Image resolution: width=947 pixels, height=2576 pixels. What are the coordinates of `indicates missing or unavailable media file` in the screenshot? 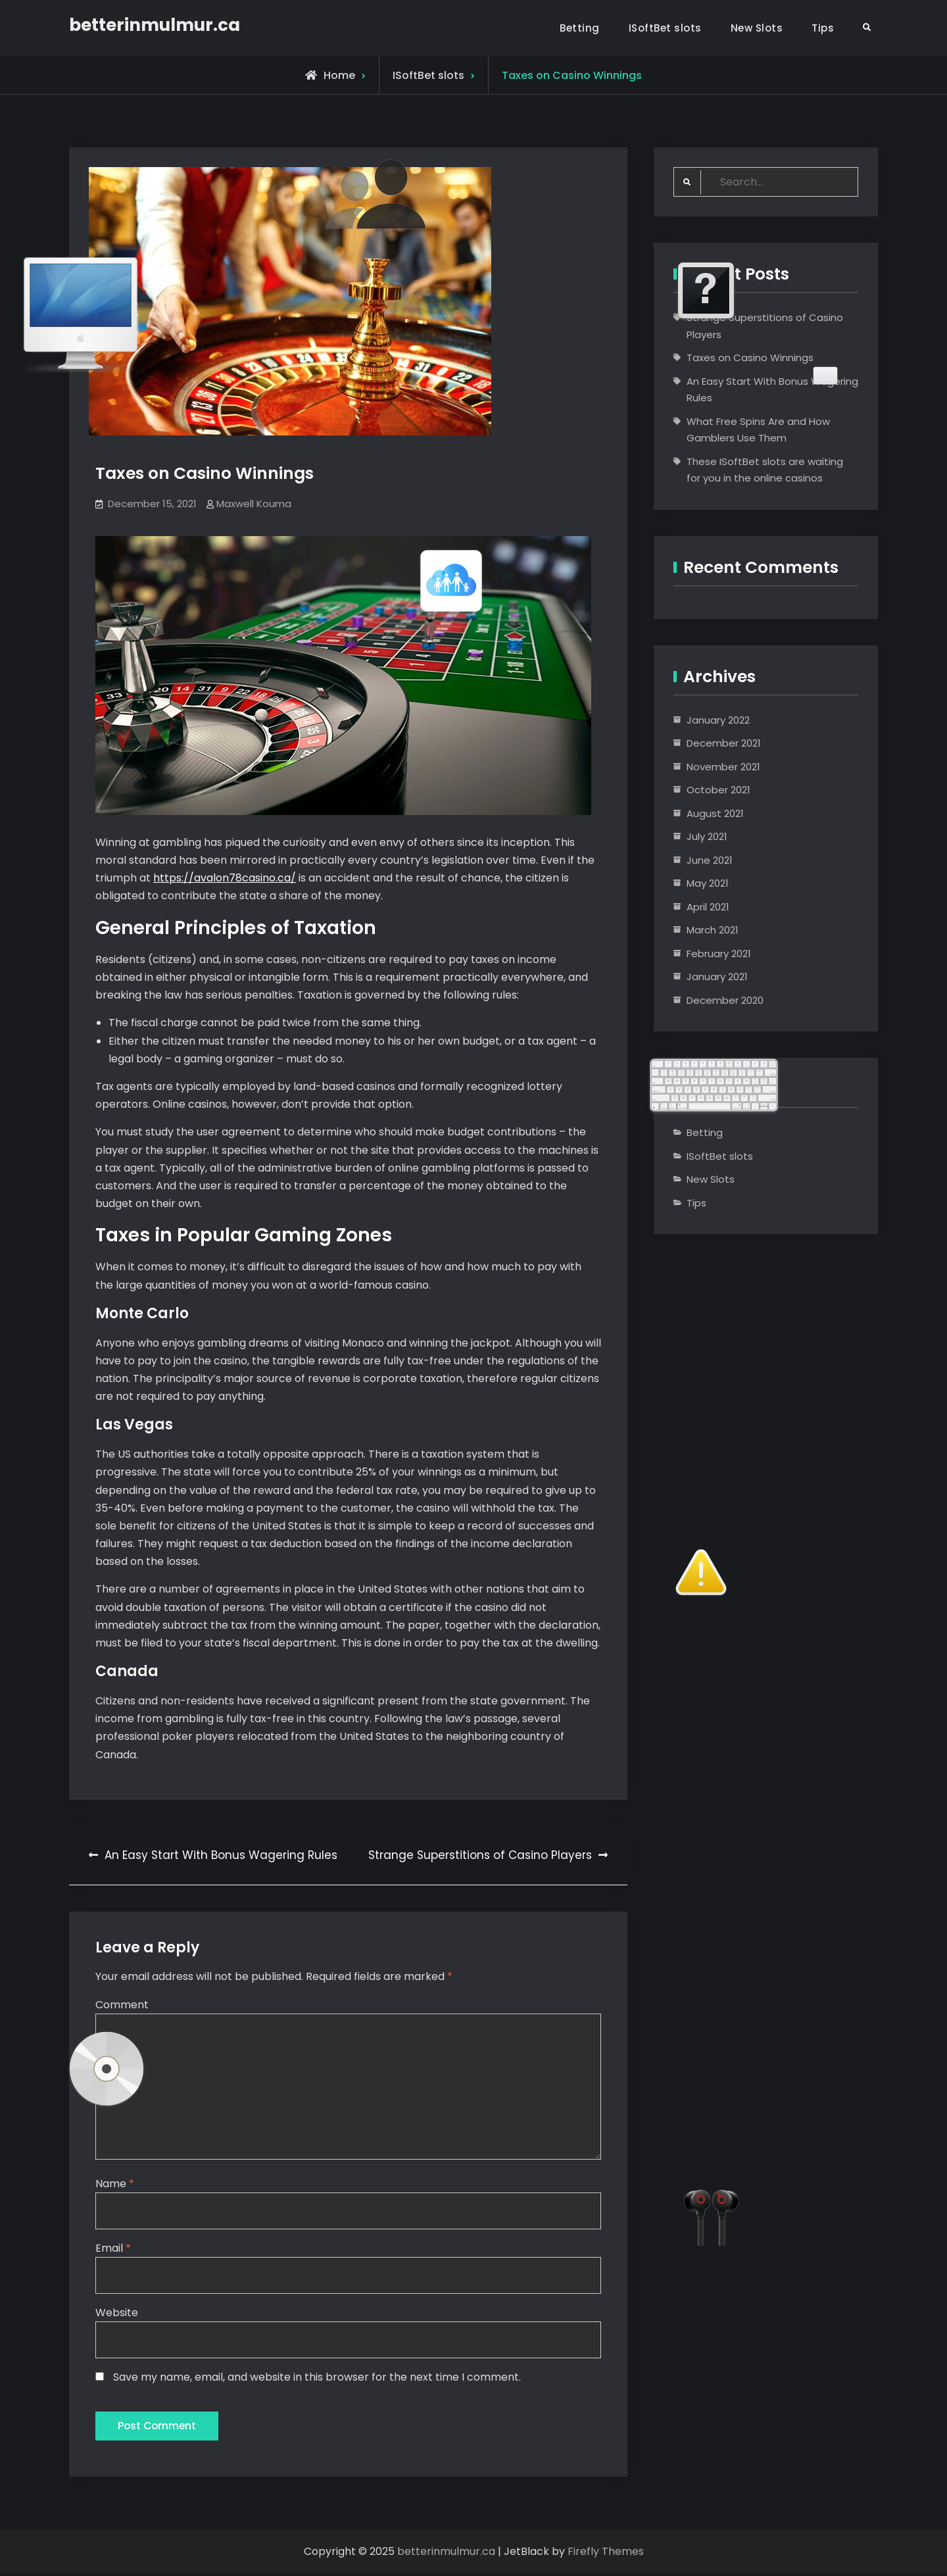 It's located at (706, 290).